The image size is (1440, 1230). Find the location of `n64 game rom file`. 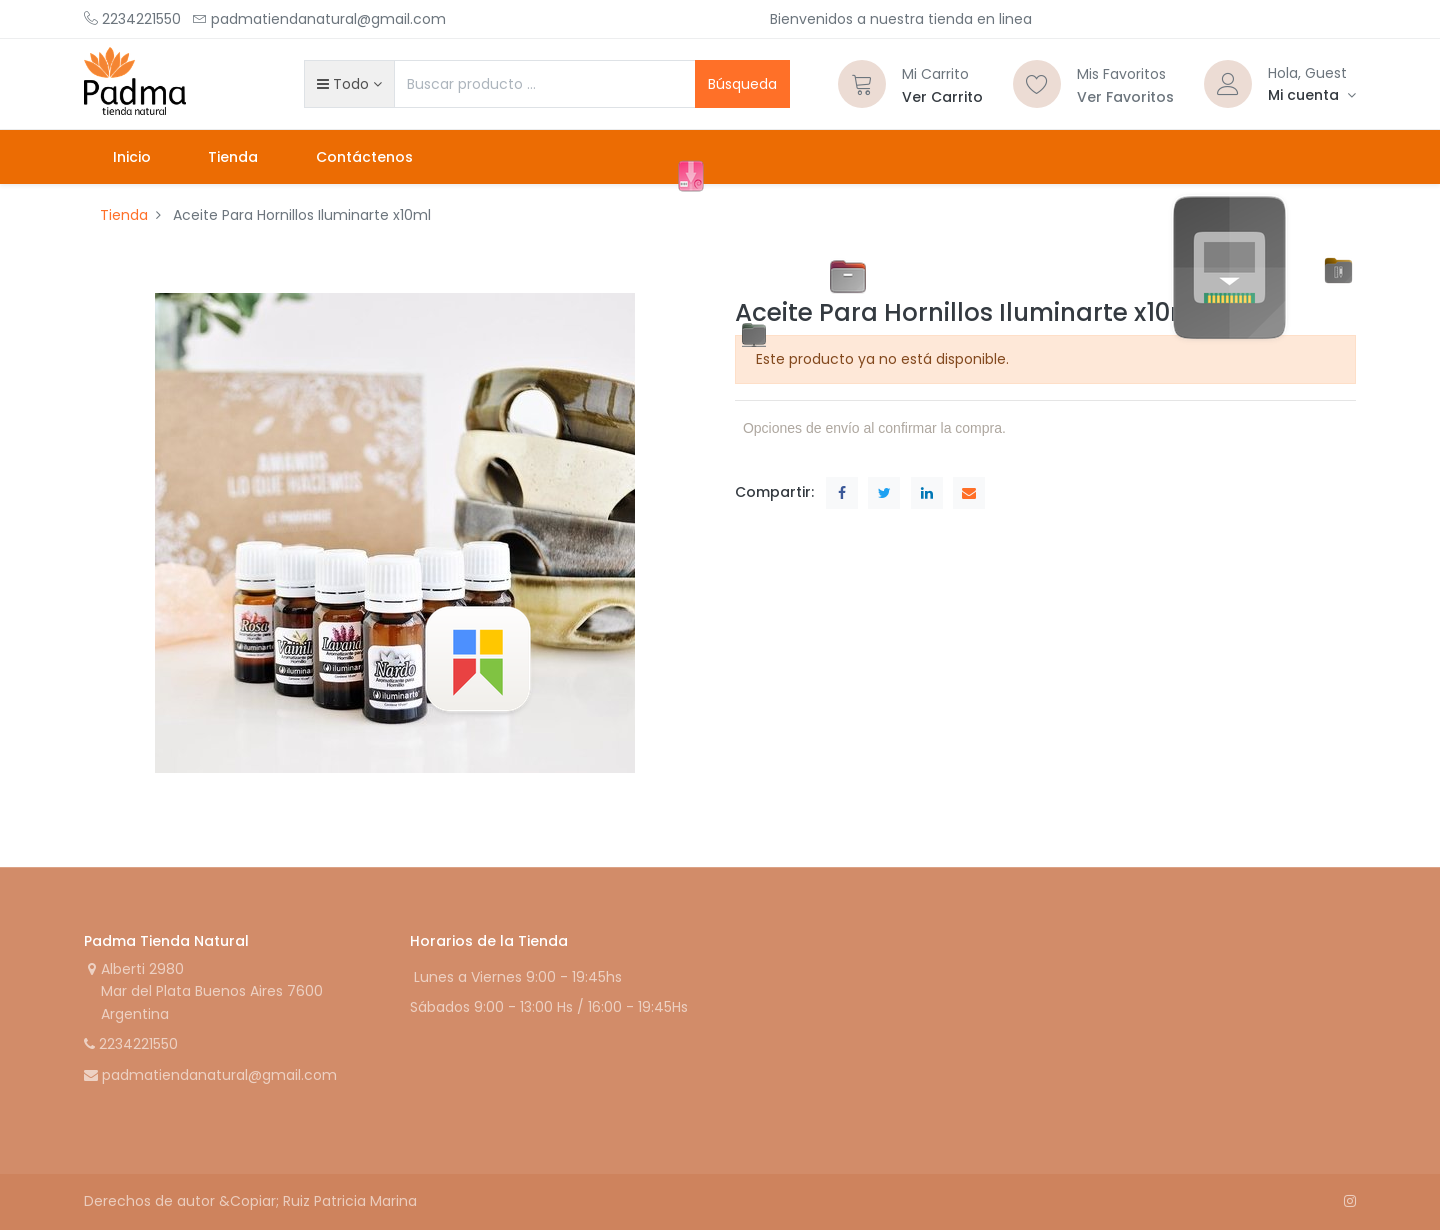

n64 game rom file is located at coordinates (1229, 267).